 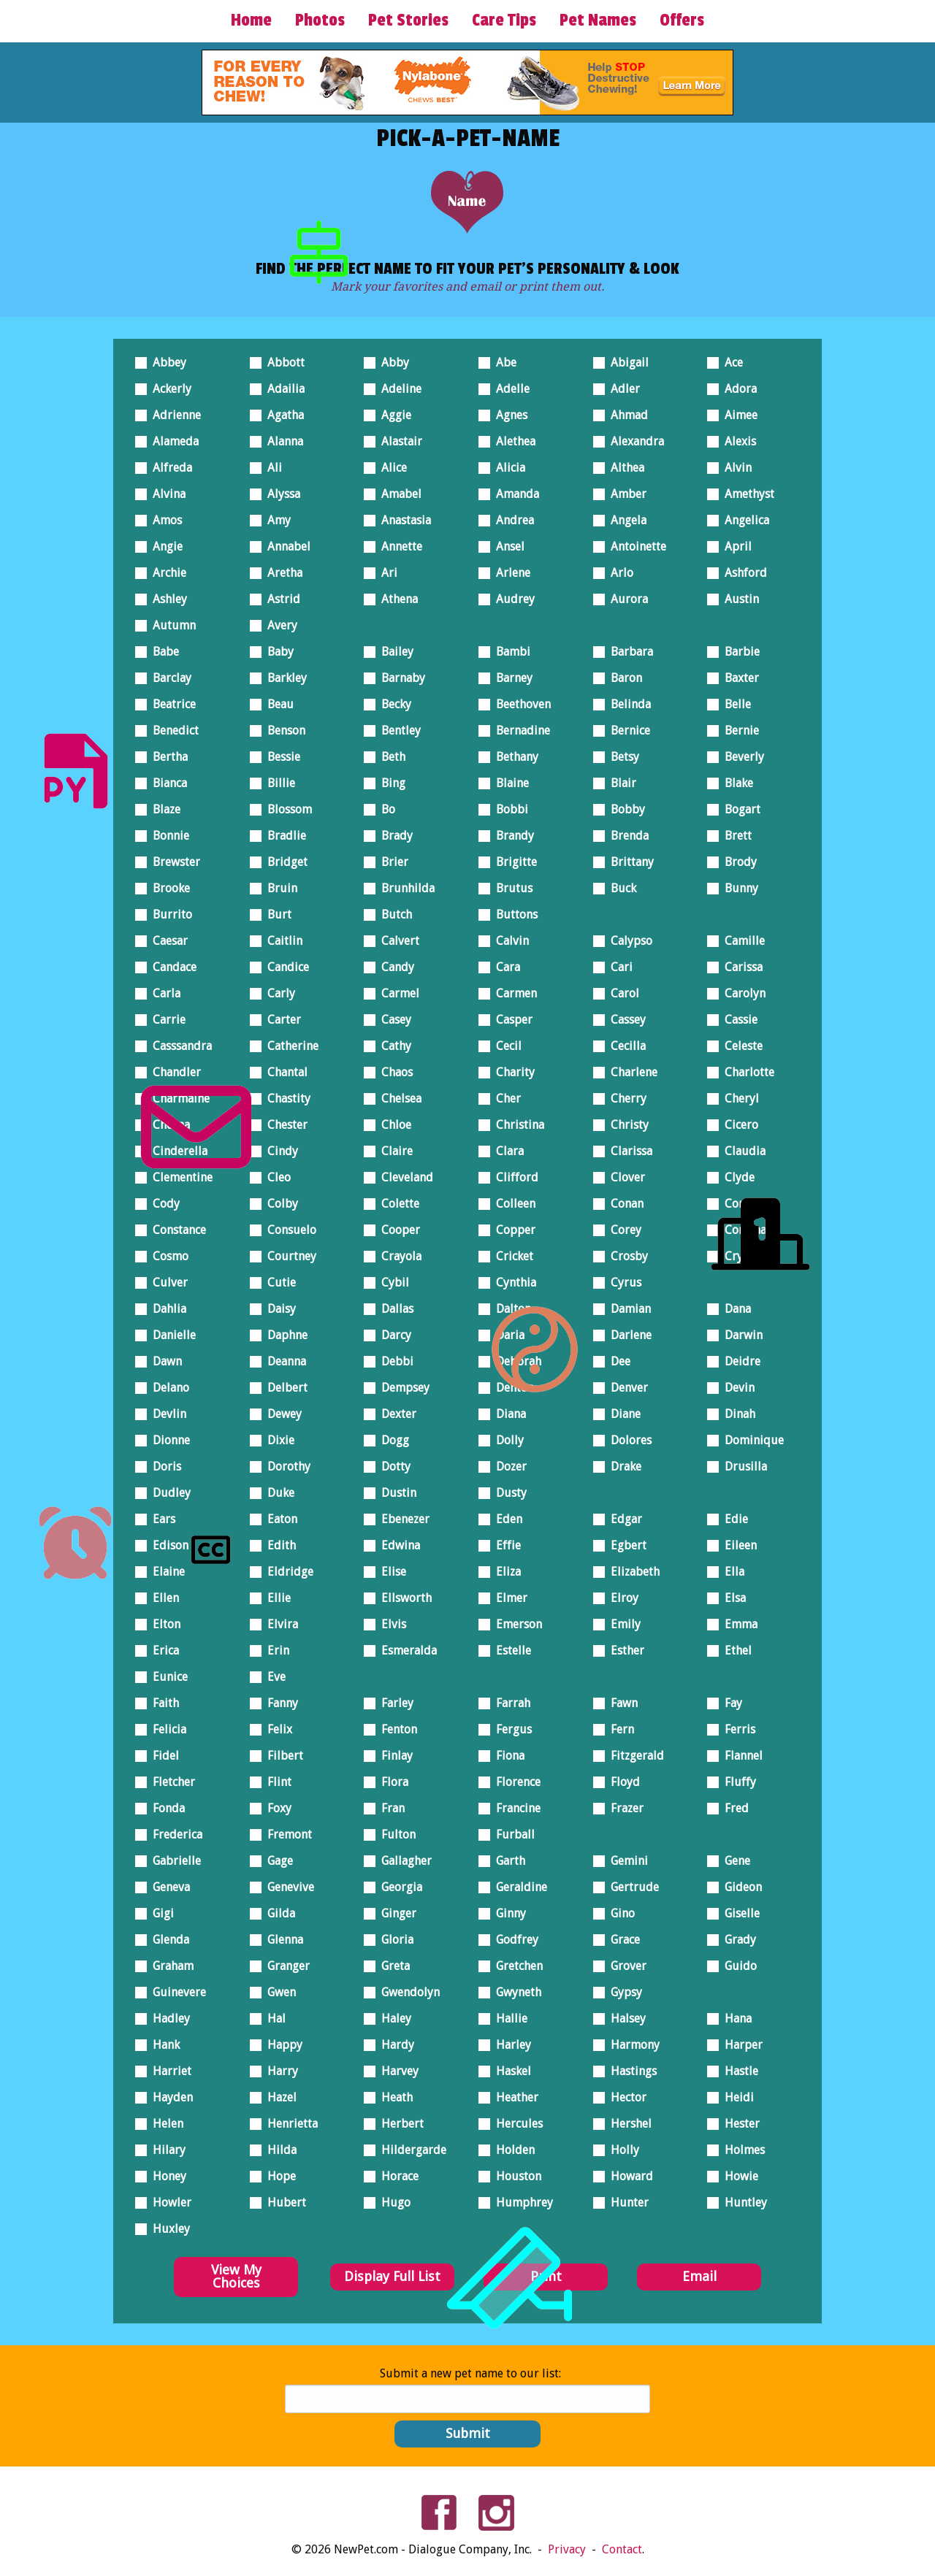 What do you see at coordinates (75, 1543) in the screenshot?
I see `set an alarm or timer` at bounding box center [75, 1543].